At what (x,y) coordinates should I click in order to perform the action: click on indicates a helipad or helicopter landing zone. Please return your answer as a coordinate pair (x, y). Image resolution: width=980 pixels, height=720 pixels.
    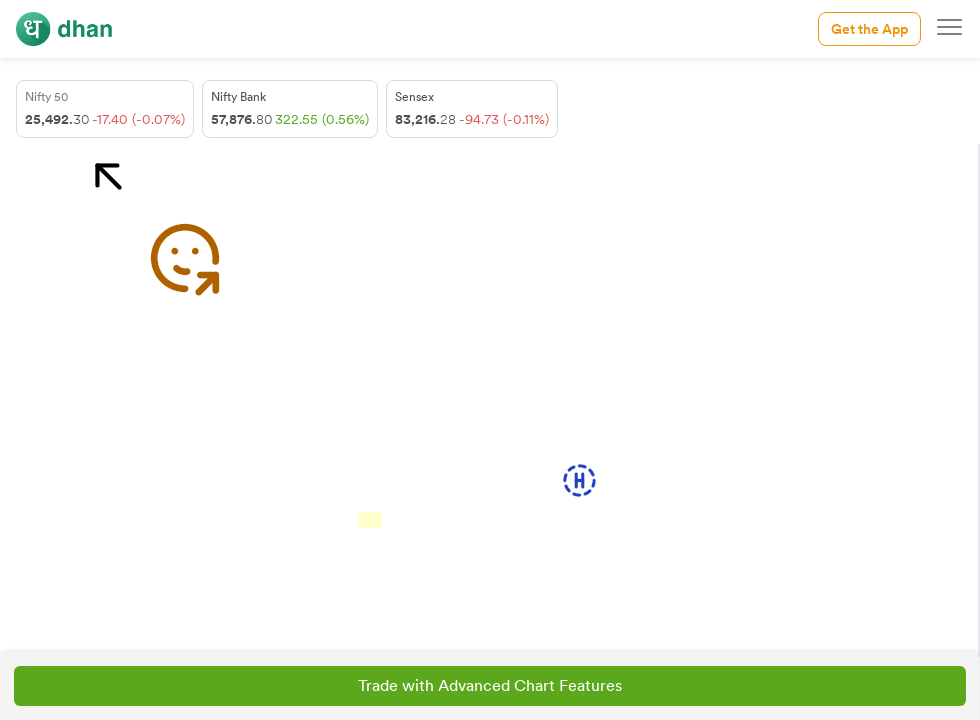
    Looking at the image, I should click on (579, 480).